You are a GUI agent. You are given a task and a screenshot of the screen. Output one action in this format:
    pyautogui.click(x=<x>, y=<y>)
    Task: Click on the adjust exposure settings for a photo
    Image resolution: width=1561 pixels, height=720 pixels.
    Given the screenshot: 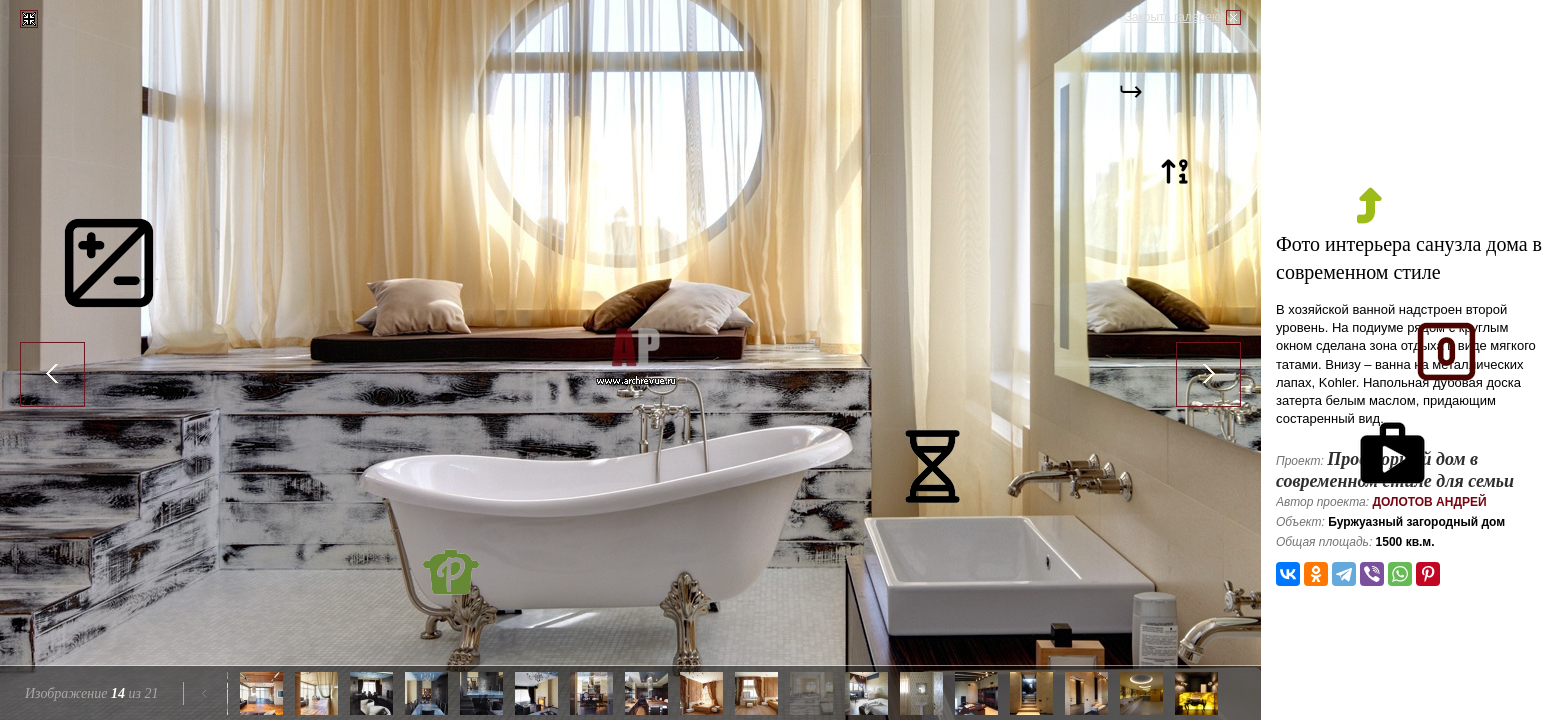 What is the action you would take?
    pyautogui.click(x=109, y=263)
    